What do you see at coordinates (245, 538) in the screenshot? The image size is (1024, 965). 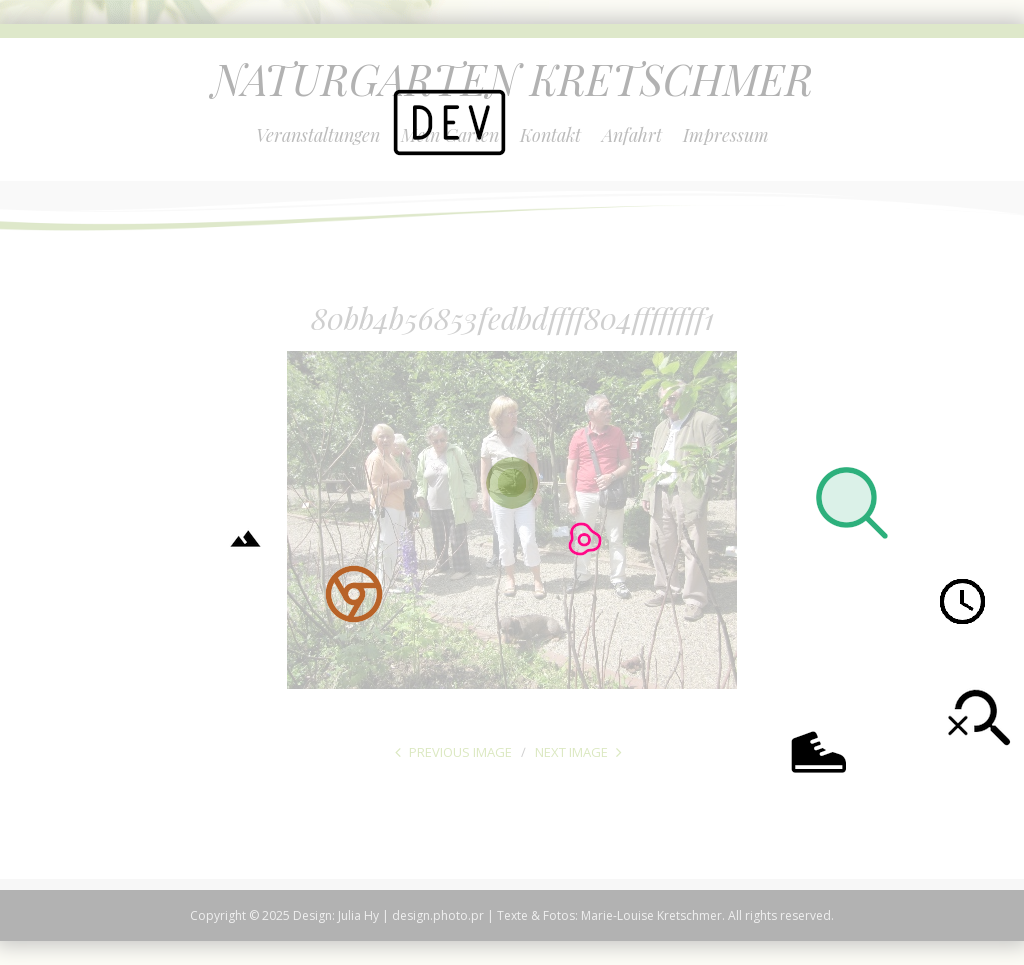 I see `view landscape or nature photos` at bounding box center [245, 538].